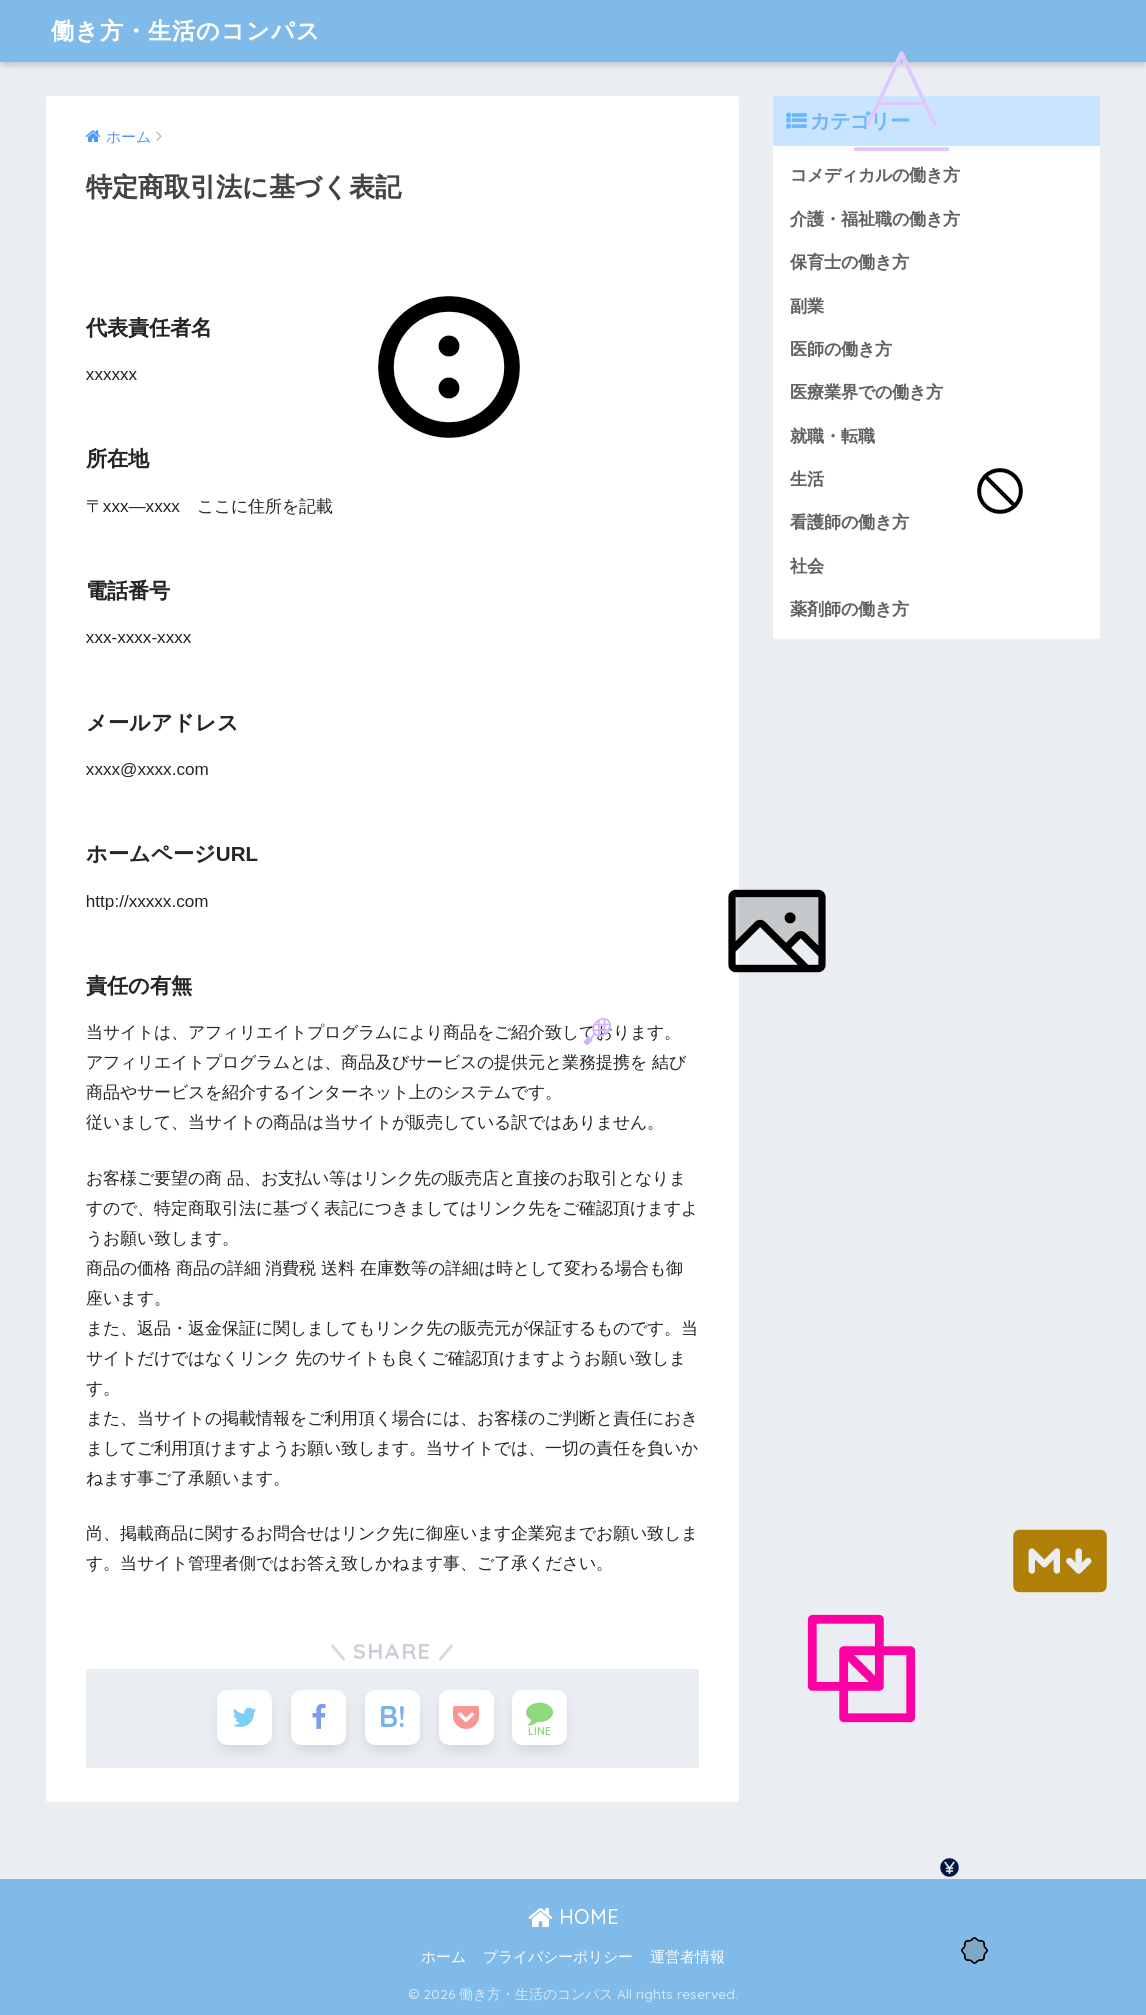 Image resolution: width=1146 pixels, height=2015 pixels. I want to click on apply underline formatting to text, so click(901, 103).